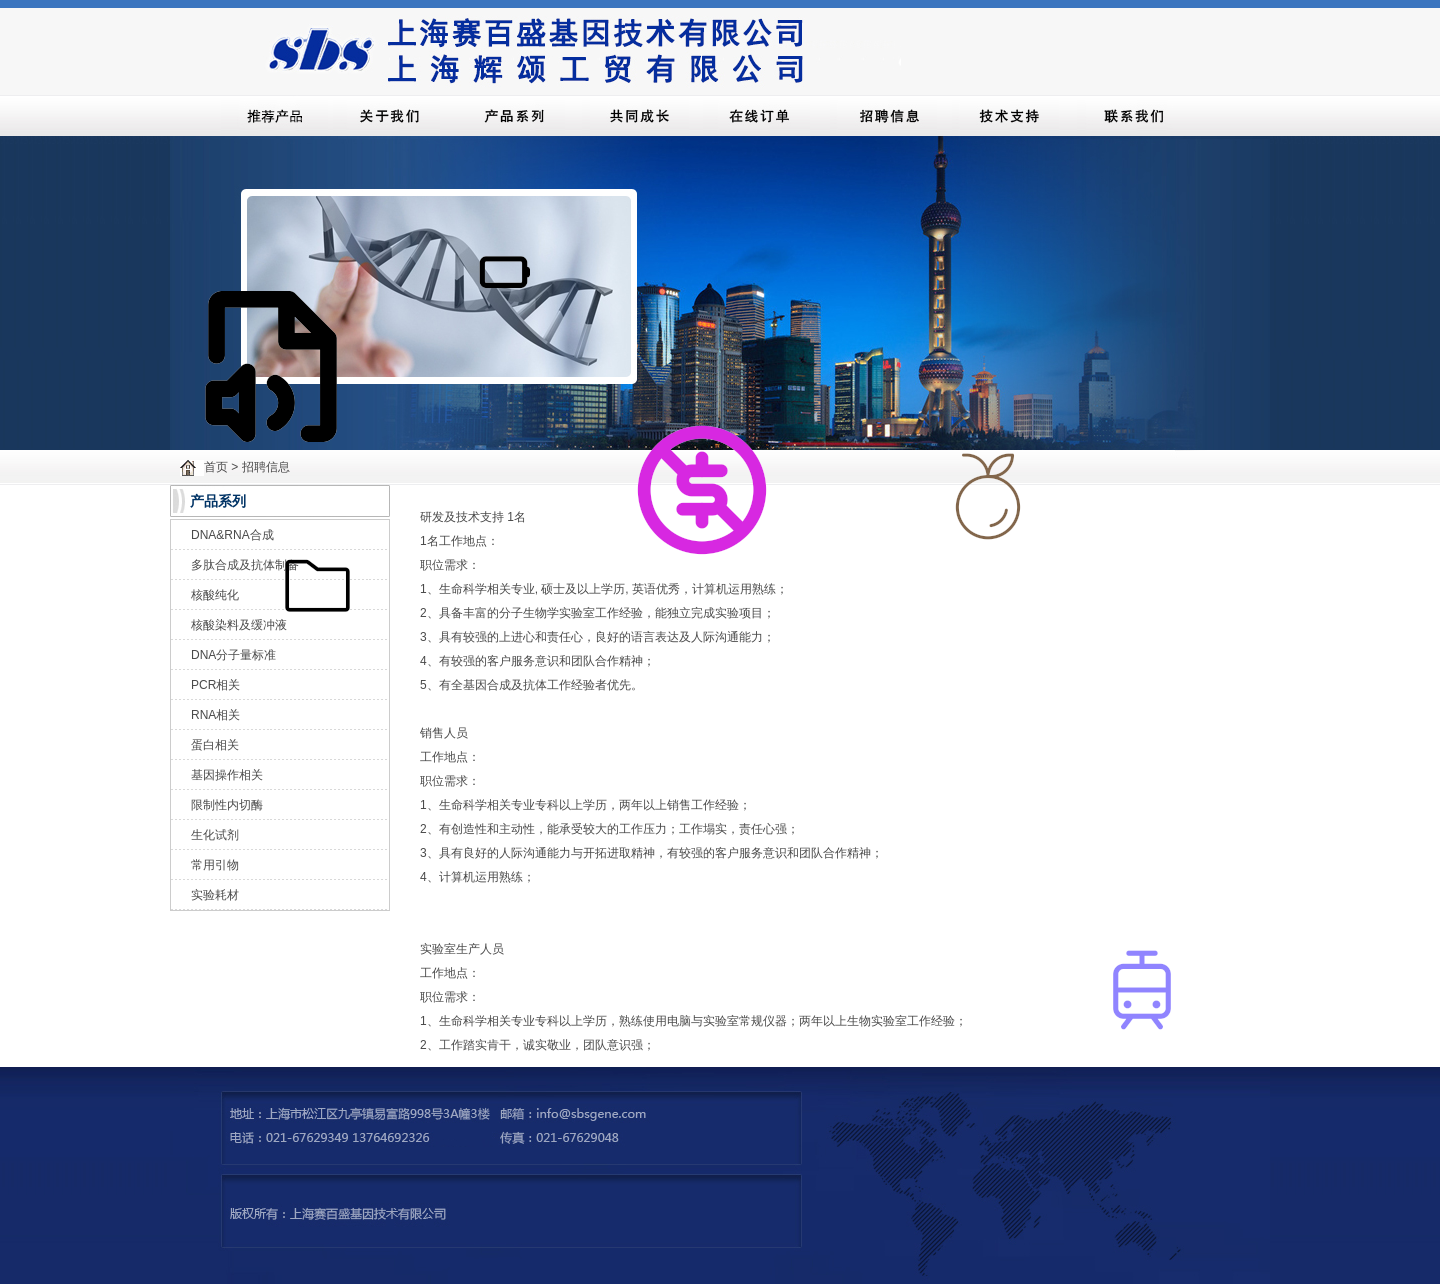 The image size is (1440, 1284). What do you see at coordinates (503, 269) in the screenshot?
I see `indicates empty battery status` at bounding box center [503, 269].